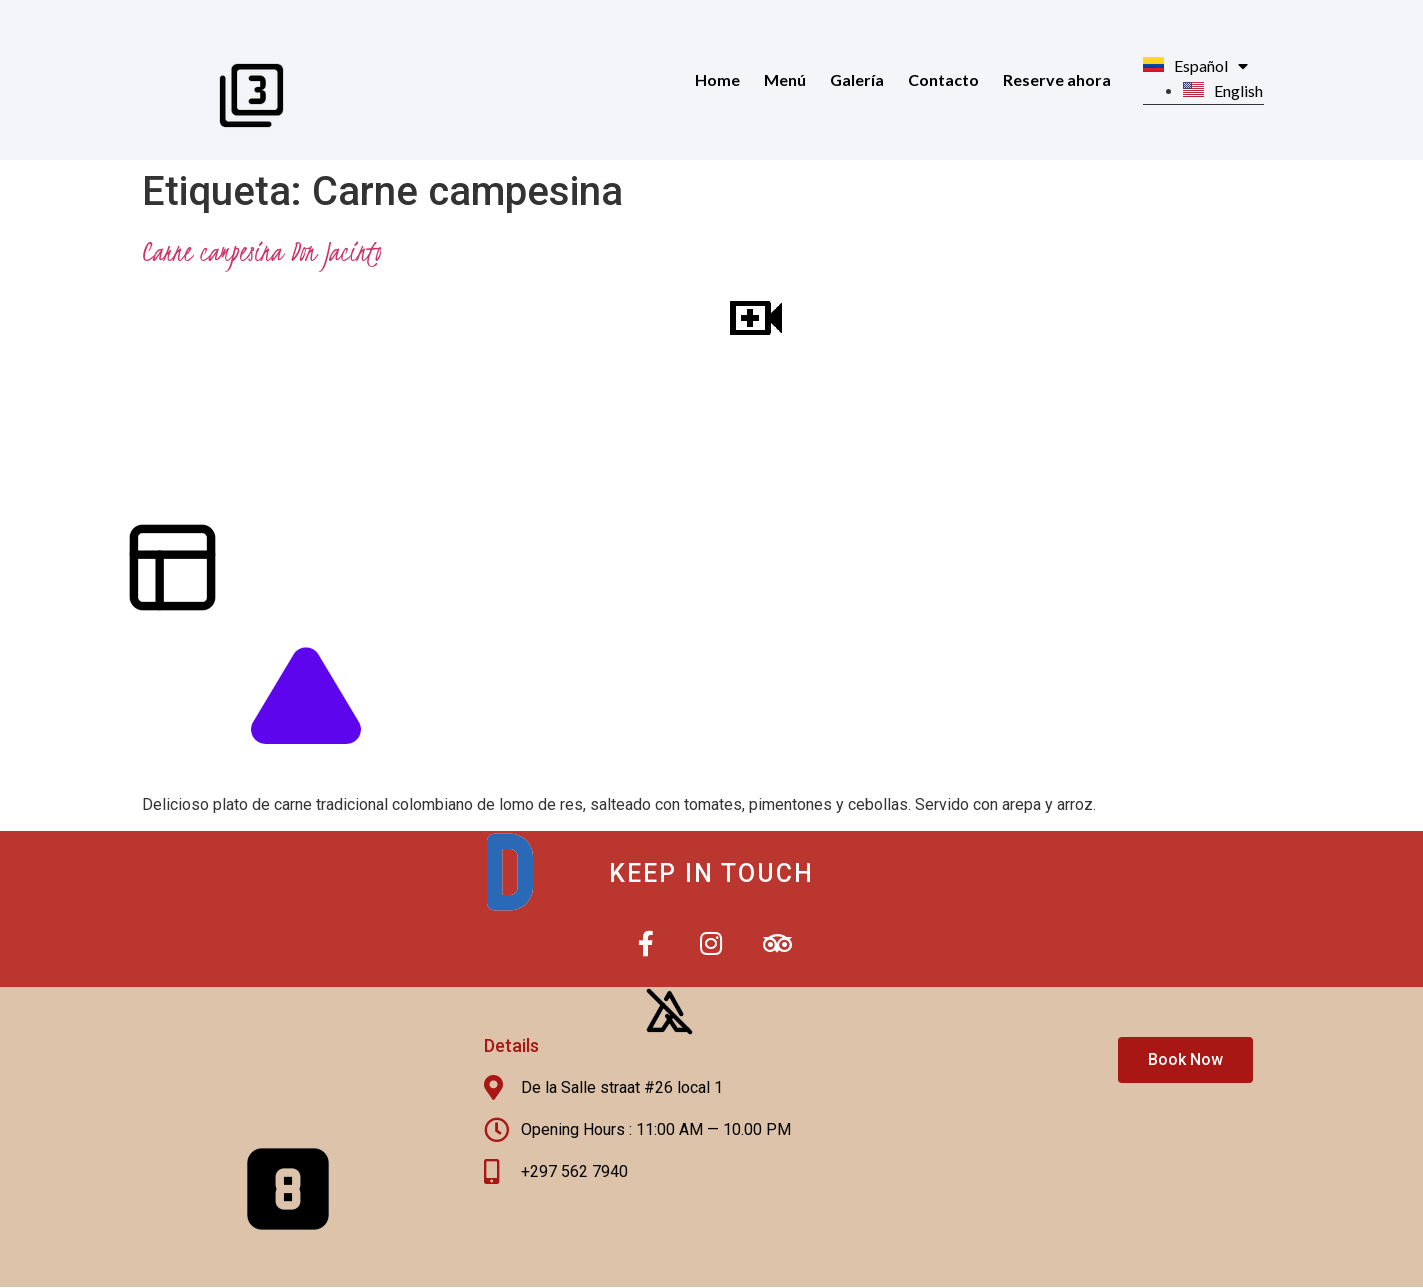  I want to click on indicates a warning or alert status, so click(306, 699).